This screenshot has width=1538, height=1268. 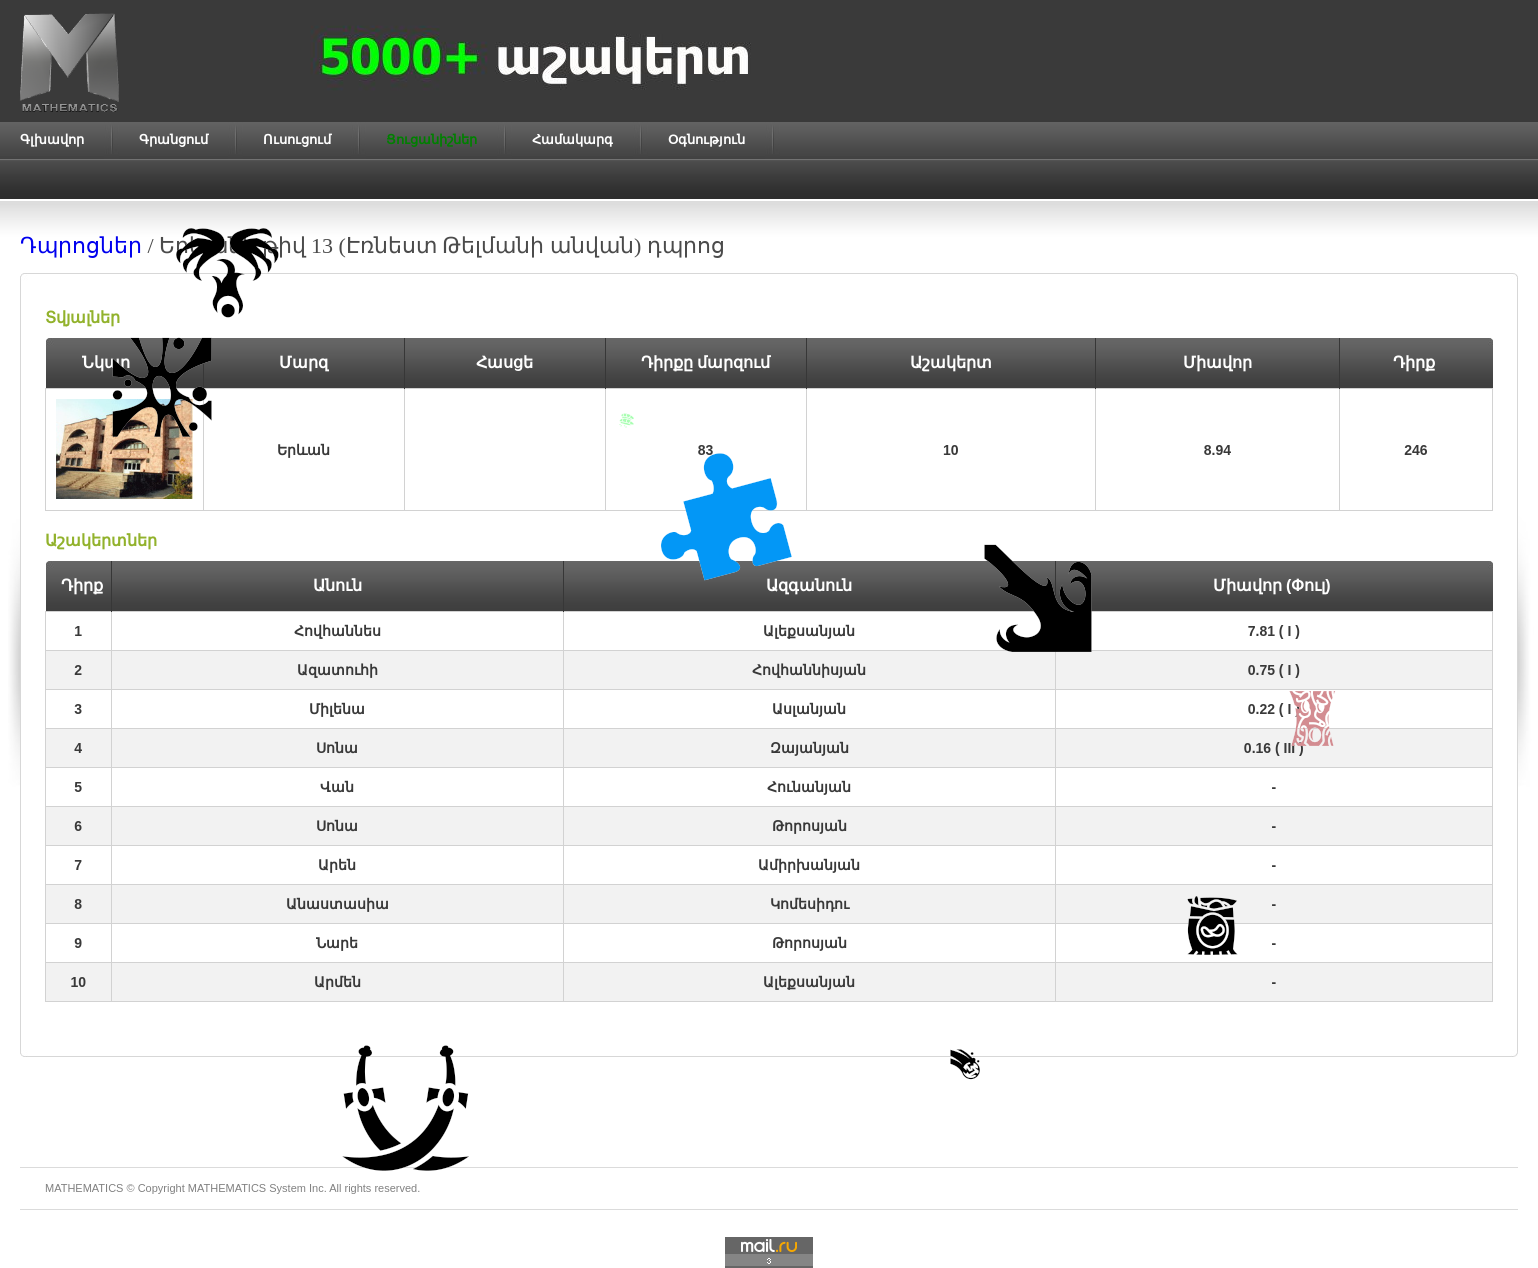 What do you see at coordinates (726, 517) in the screenshot?
I see `access plugins or extensions` at bounding box center [726, 517].